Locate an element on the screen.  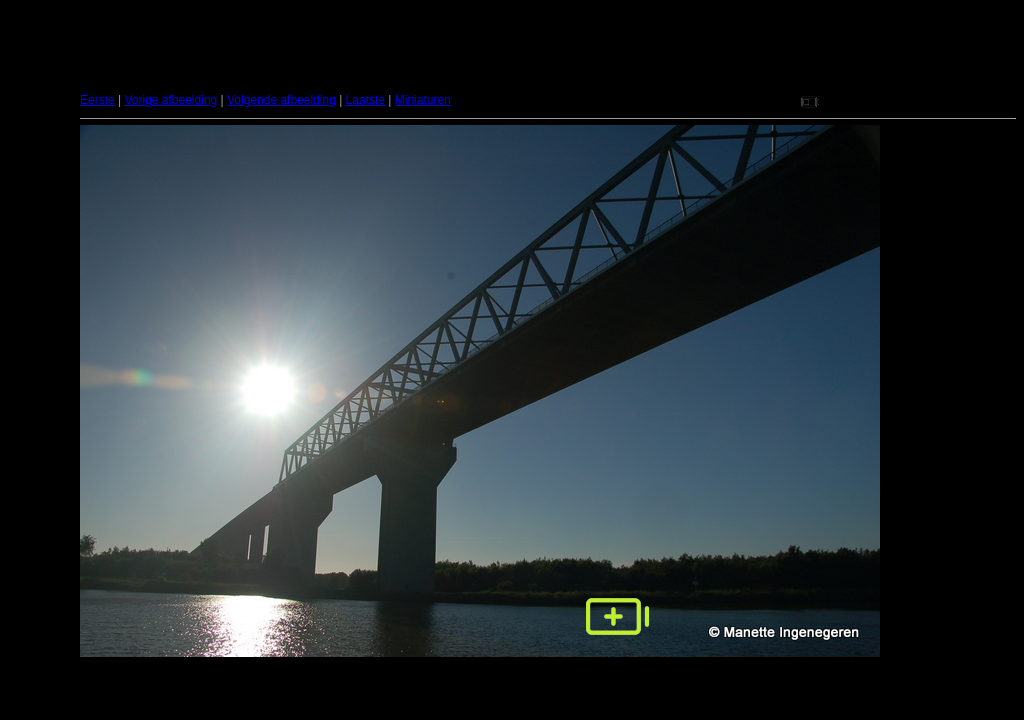
indicates battery at medium charge level is located at coordinates (810, 102).